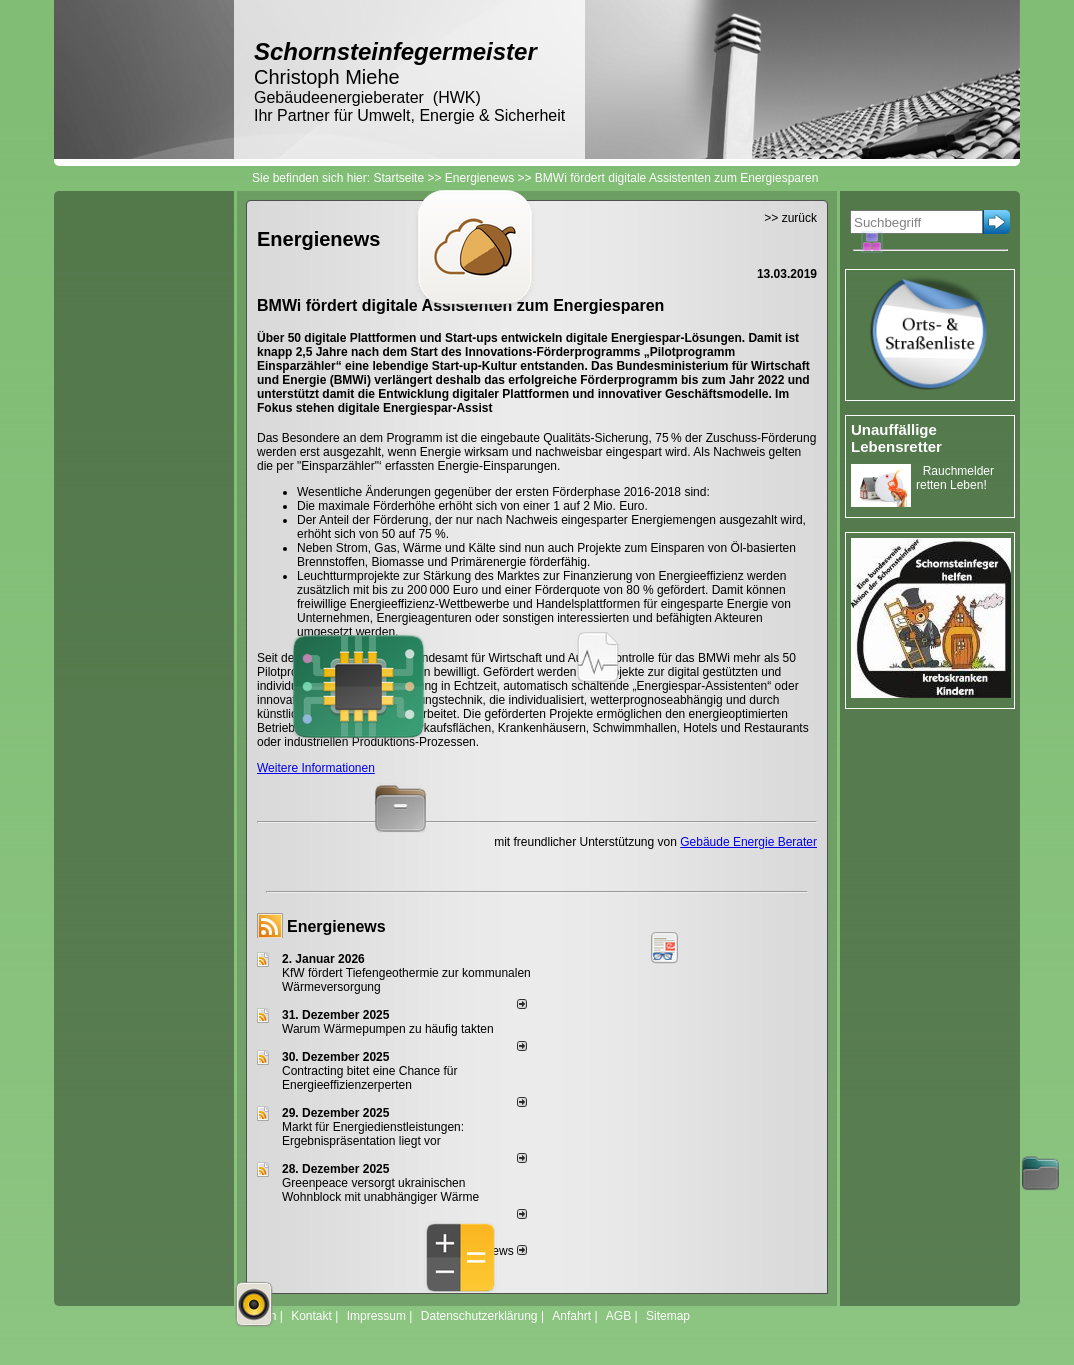 Image resolution: width=1074 pixels, height=1365 pixels. I want to click on view system log file, so click(598, 657).